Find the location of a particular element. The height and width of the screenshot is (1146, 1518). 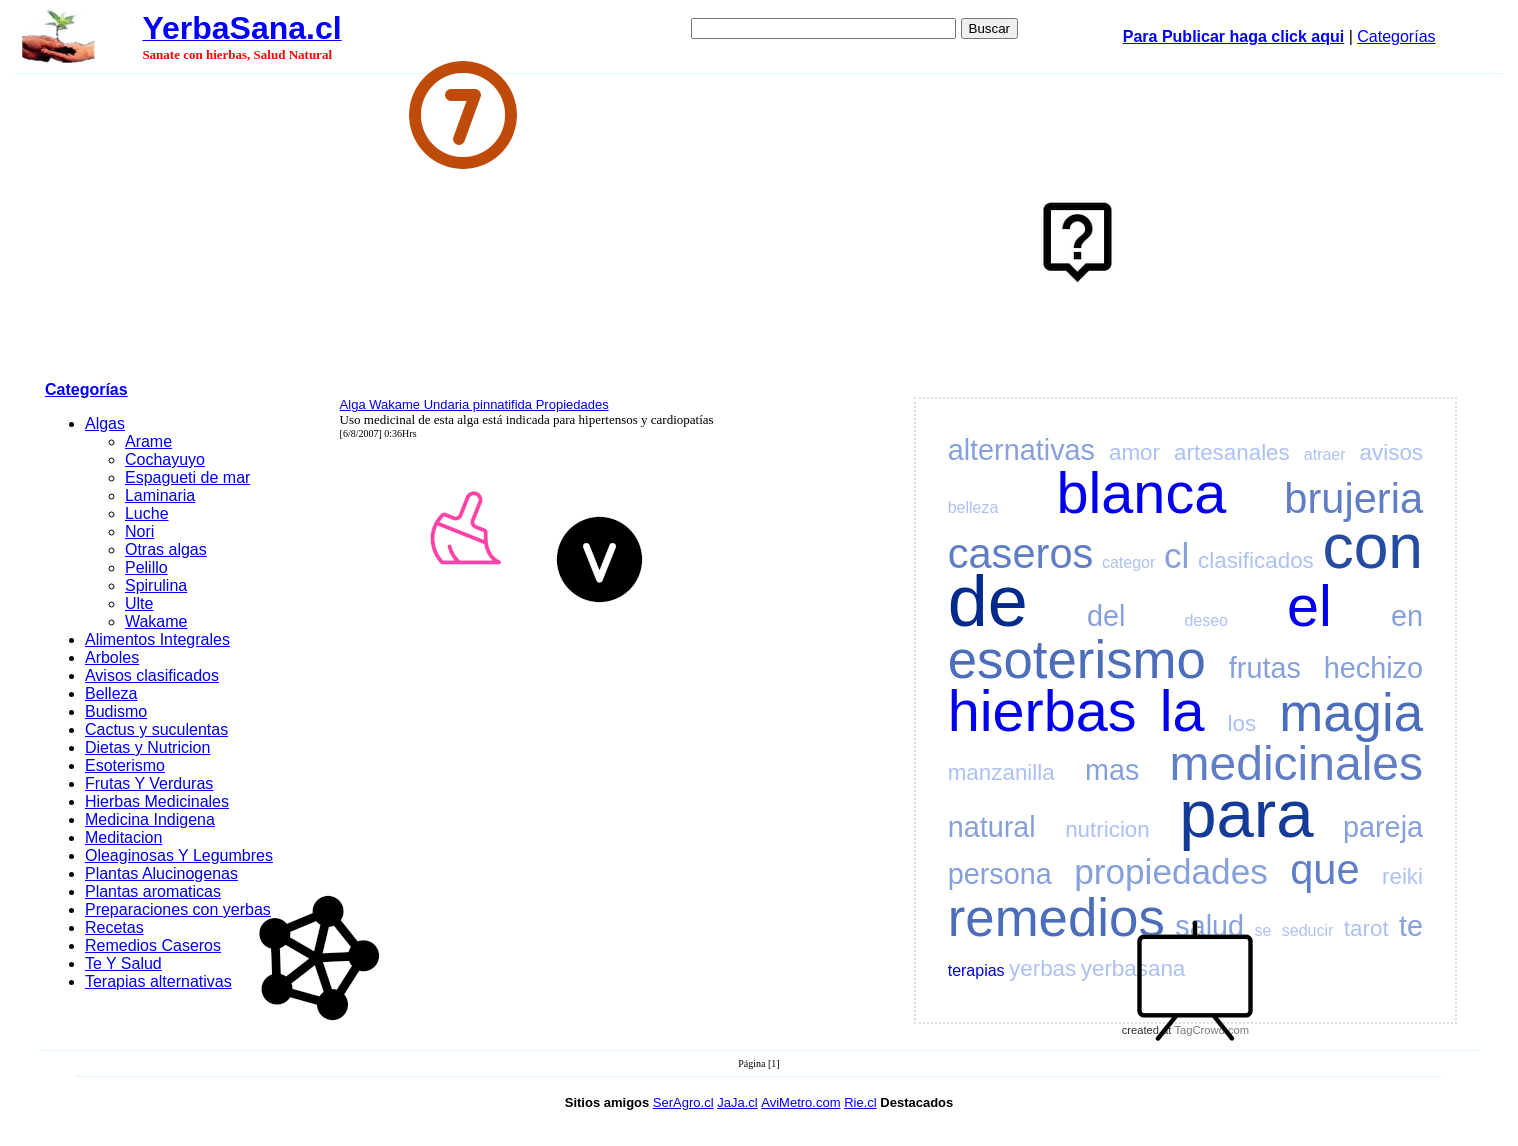

clear or clean up data is located at coordinates (464, 530).